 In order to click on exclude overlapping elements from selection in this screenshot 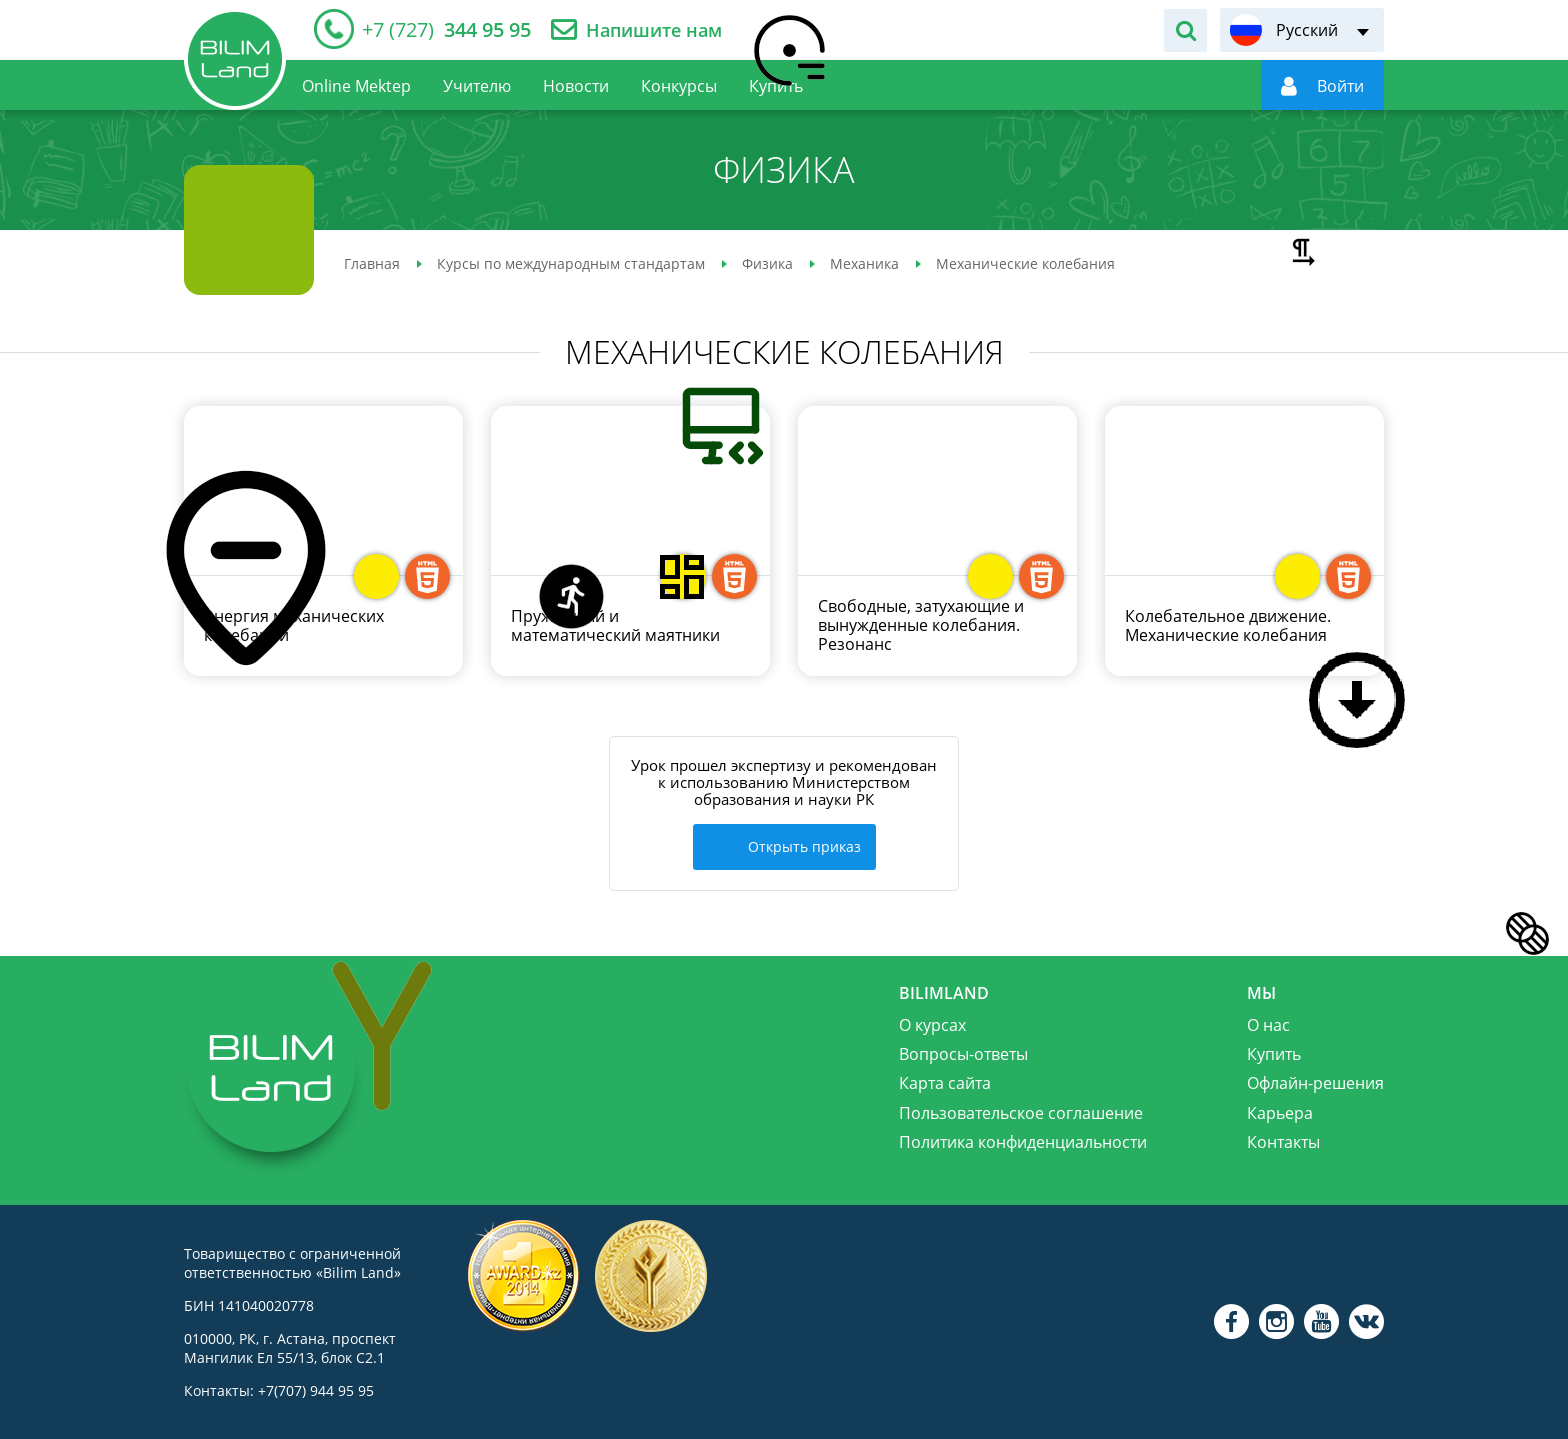, I will do `click(1527, 933)`.